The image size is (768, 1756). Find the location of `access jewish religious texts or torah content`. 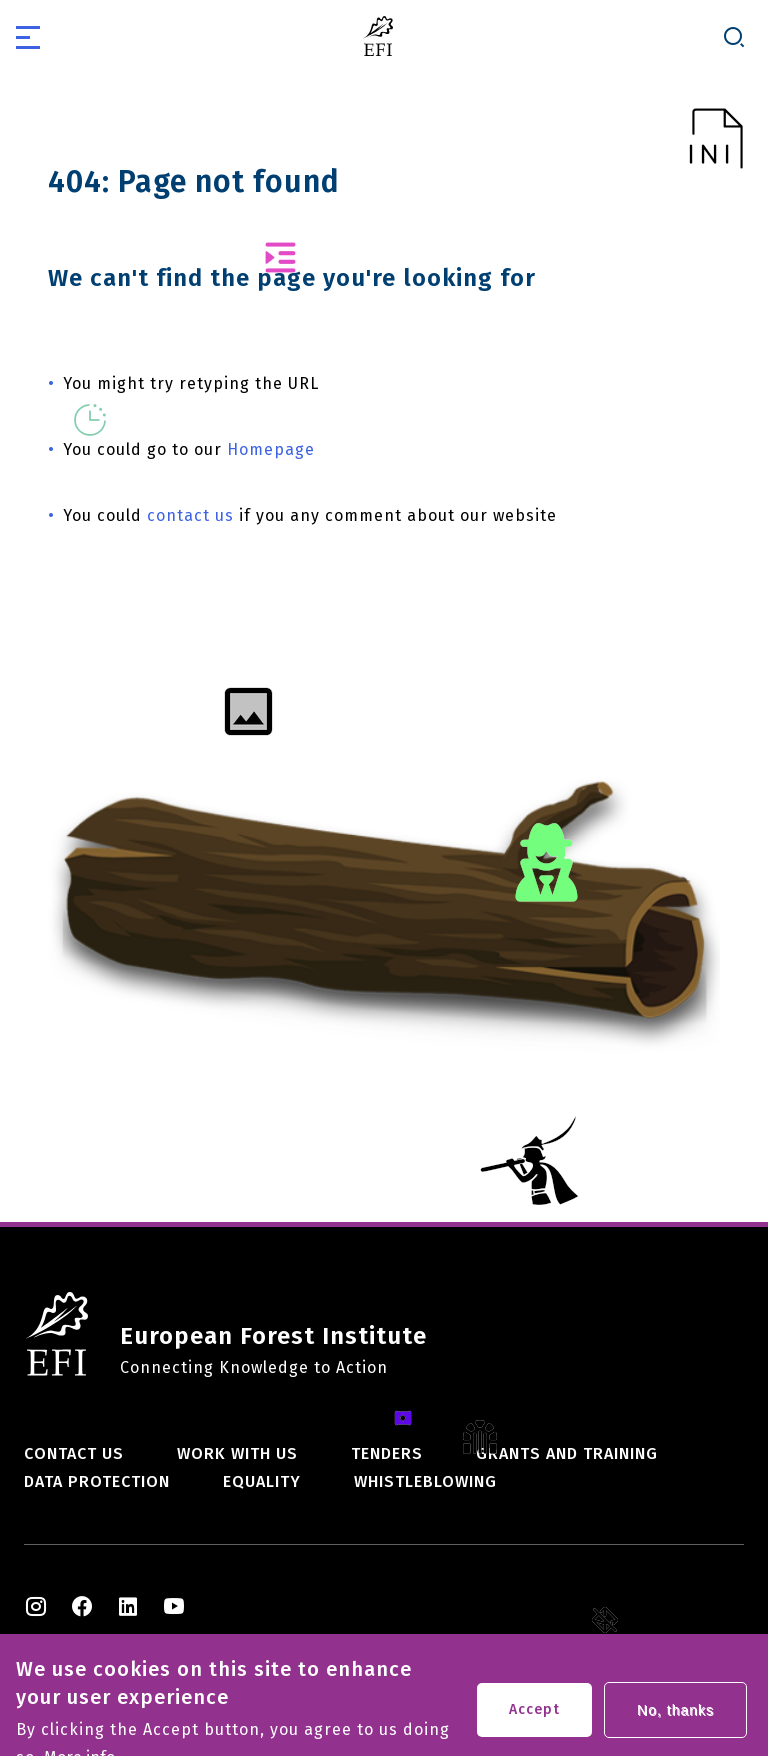

access jewish religious texts or torah content is located at coordinates (403, 1418).